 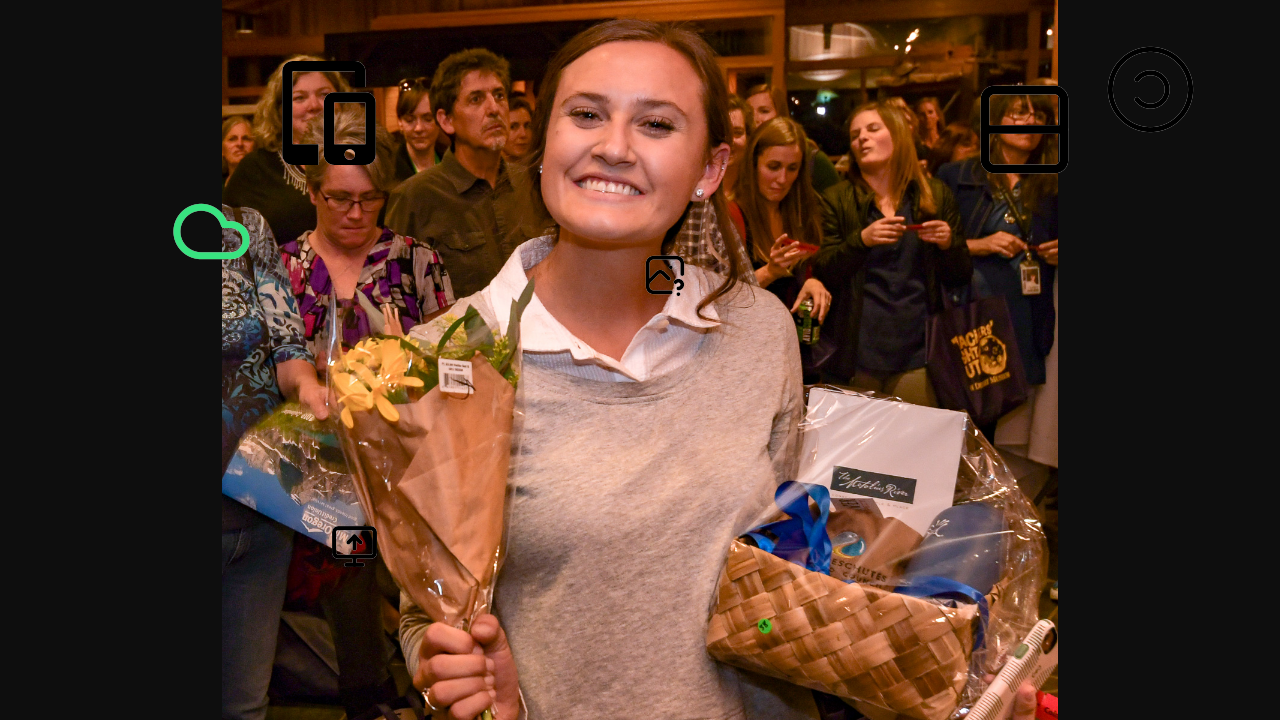 I want to click on indicates copyleft licensing on content, so click(x=1150, y=89).